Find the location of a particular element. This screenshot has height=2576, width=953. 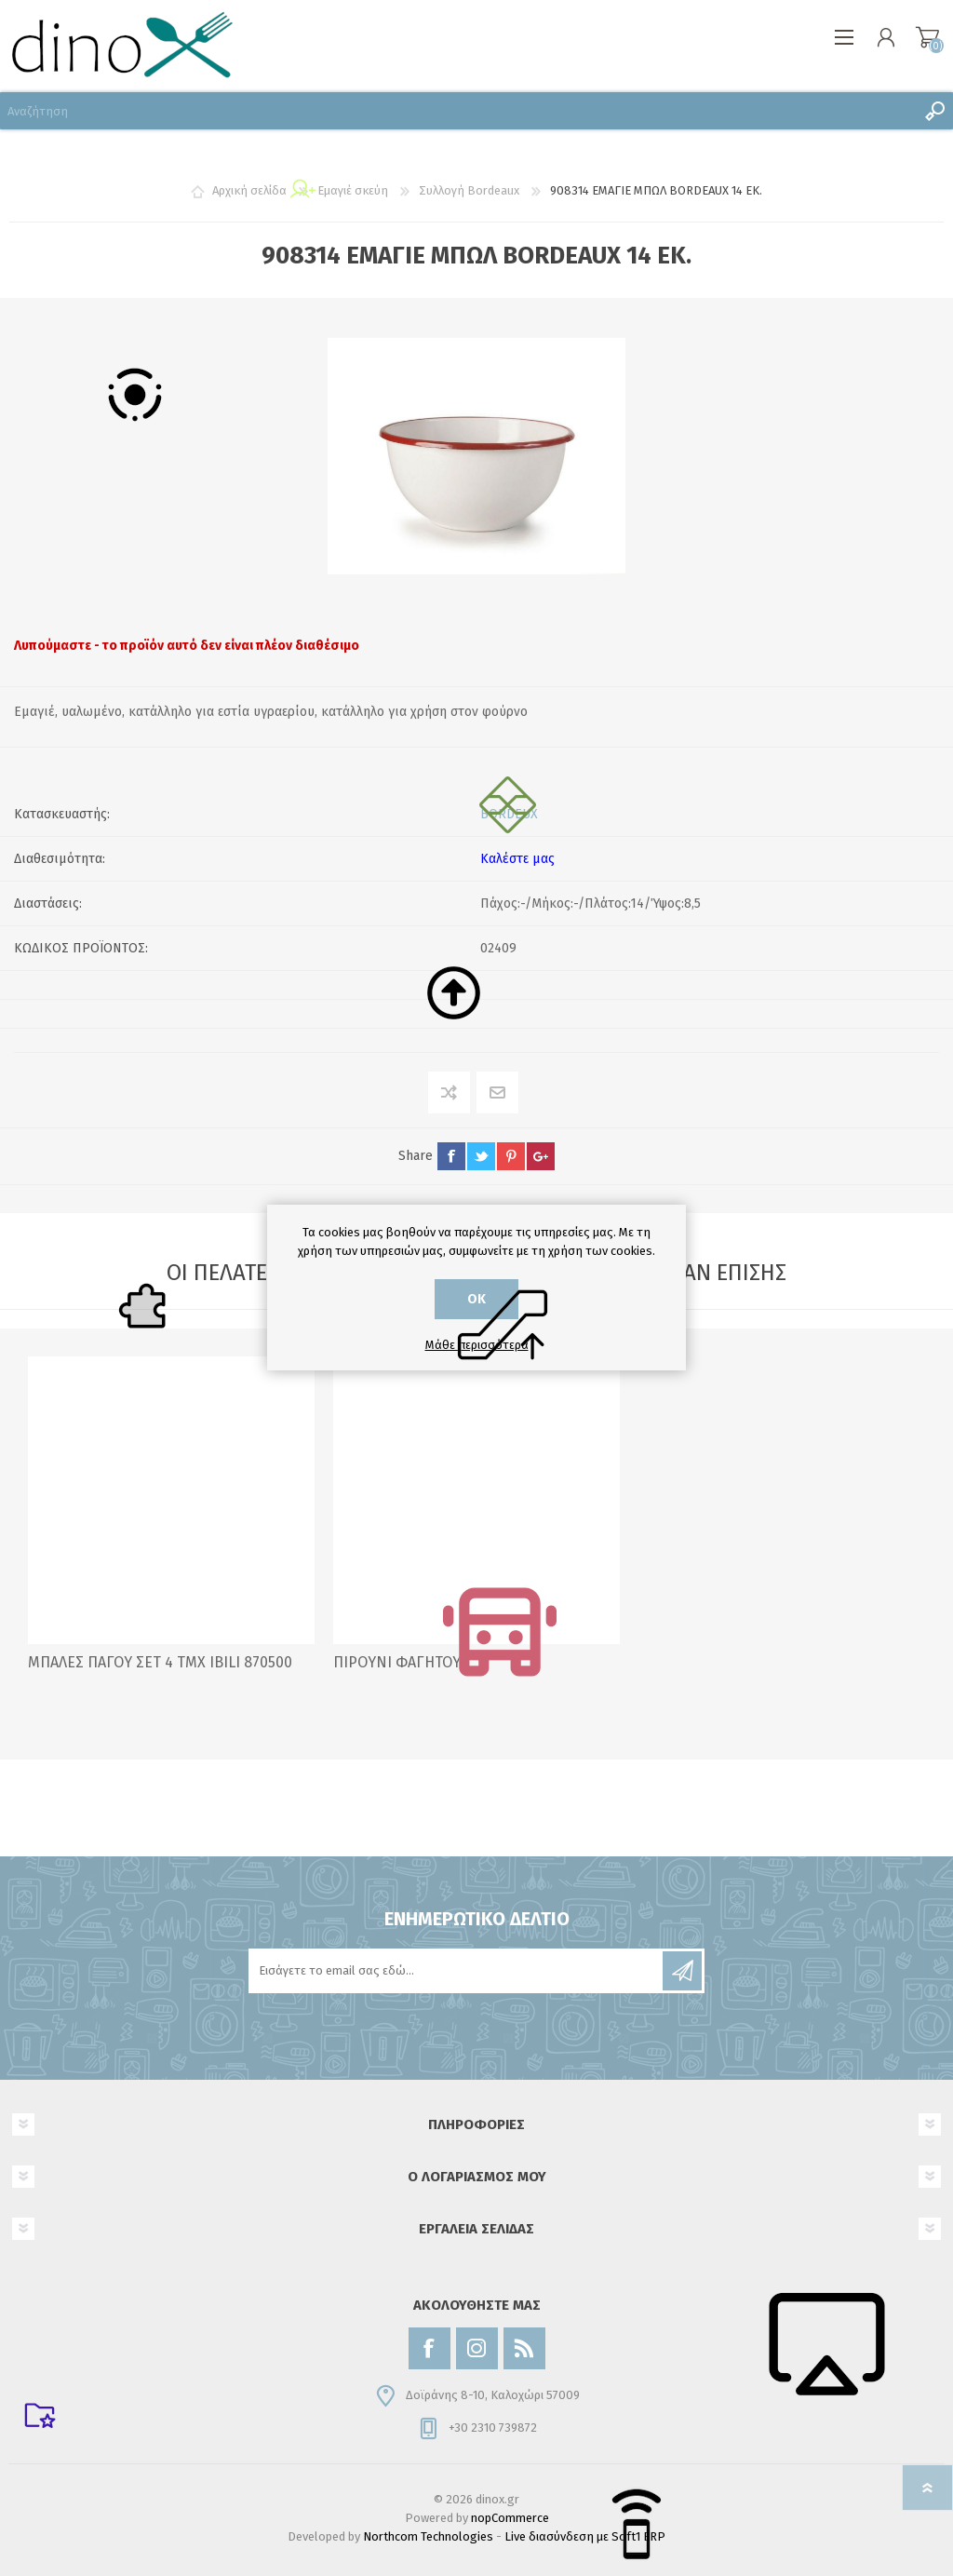

access pix instant payment services is located at coordinates (507, 804).